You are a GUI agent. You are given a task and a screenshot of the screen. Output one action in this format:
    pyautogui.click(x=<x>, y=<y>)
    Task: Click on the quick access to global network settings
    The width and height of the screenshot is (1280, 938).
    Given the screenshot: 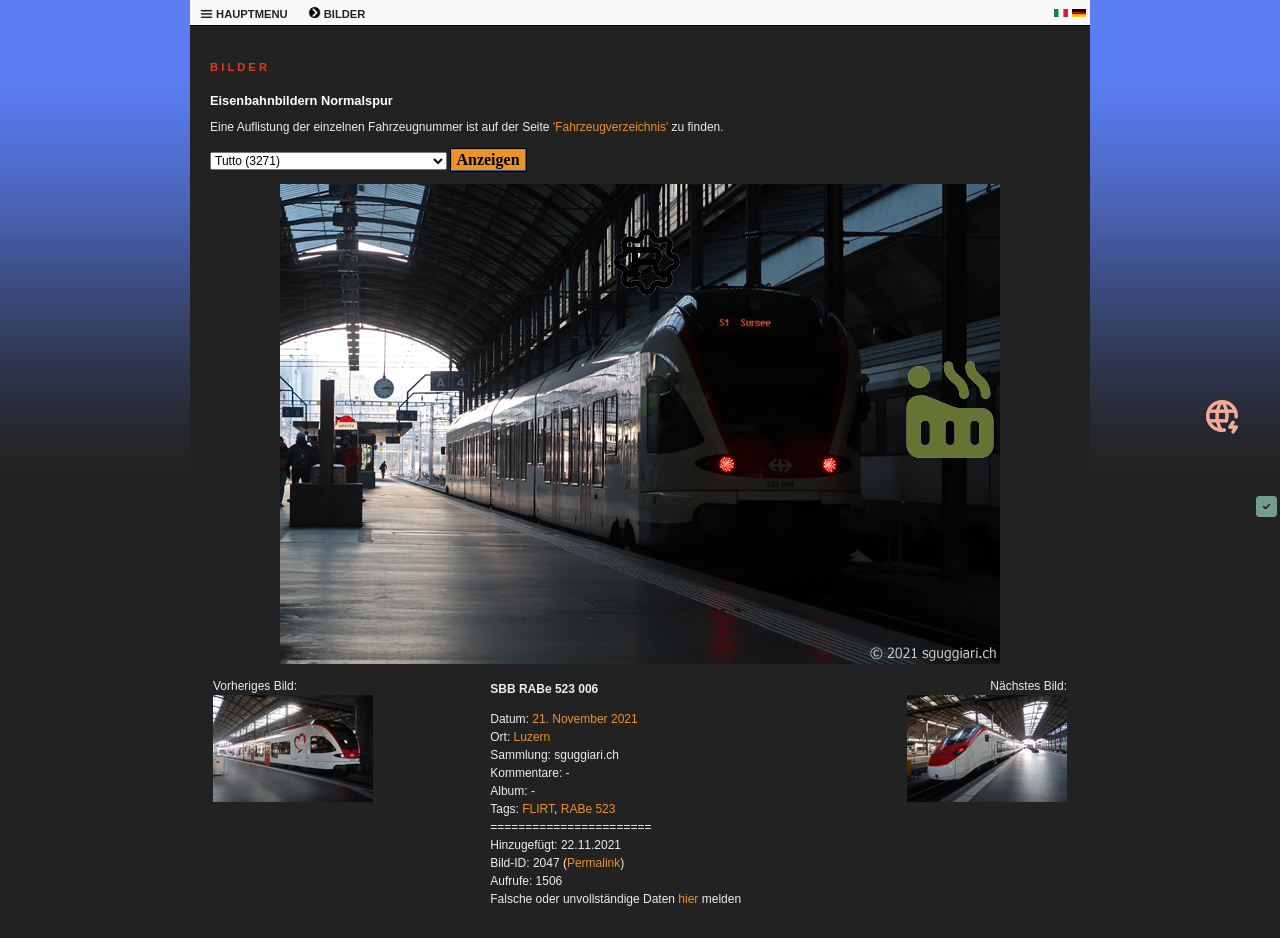 What is the action you would take?
    pyautogui.click(x=1222, y=416)
    